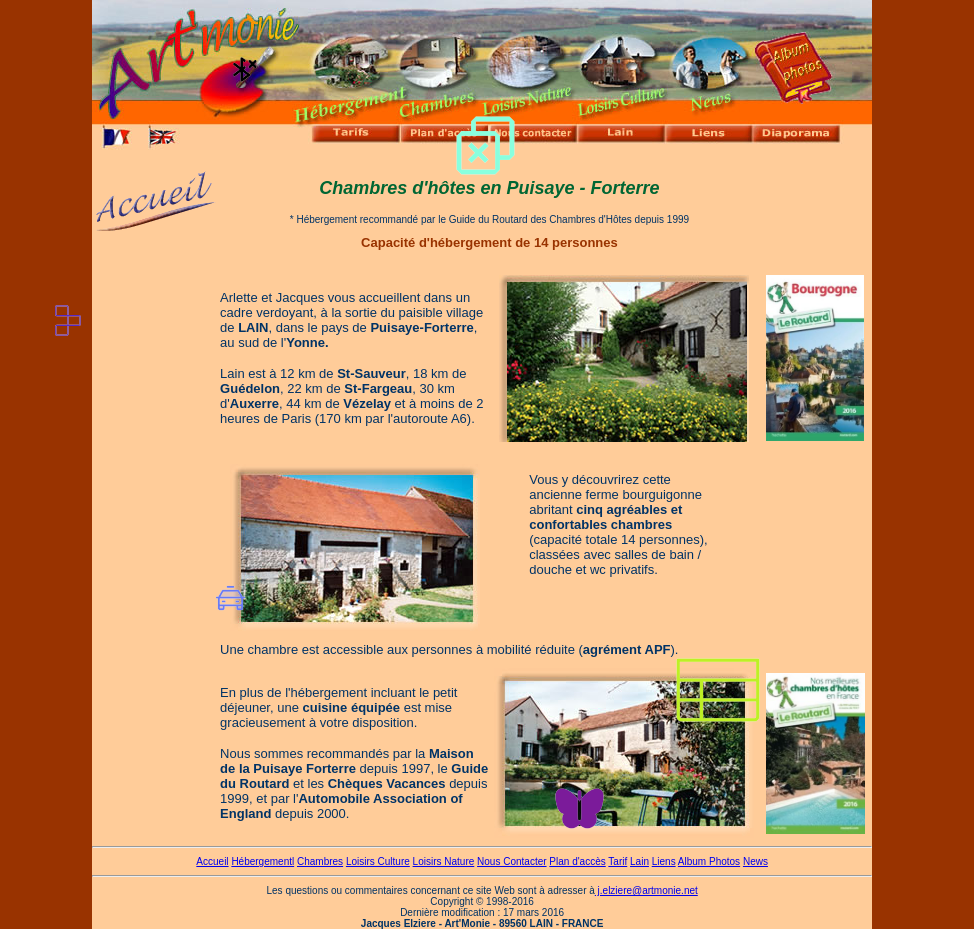  I want to click on decorative nature or wildlife category indicator, so click(579, 807).